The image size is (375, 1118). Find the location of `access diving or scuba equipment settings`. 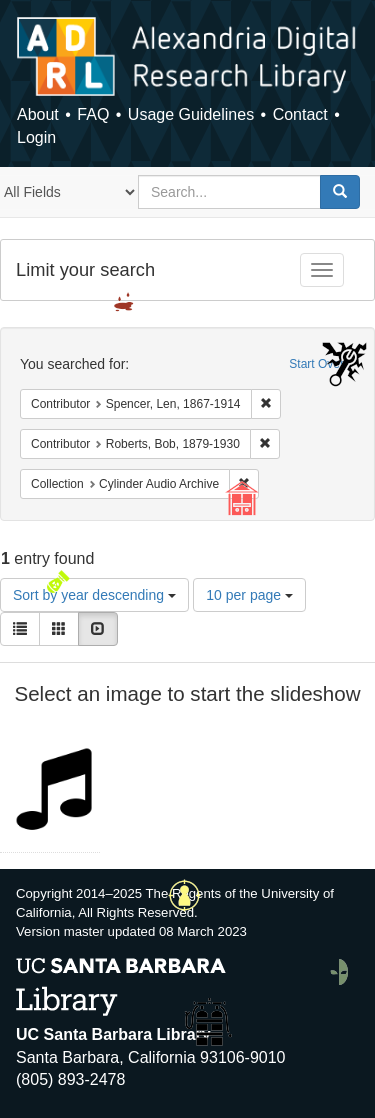

access diving or scuba equipment settings is located at coordinates (209, 1021).